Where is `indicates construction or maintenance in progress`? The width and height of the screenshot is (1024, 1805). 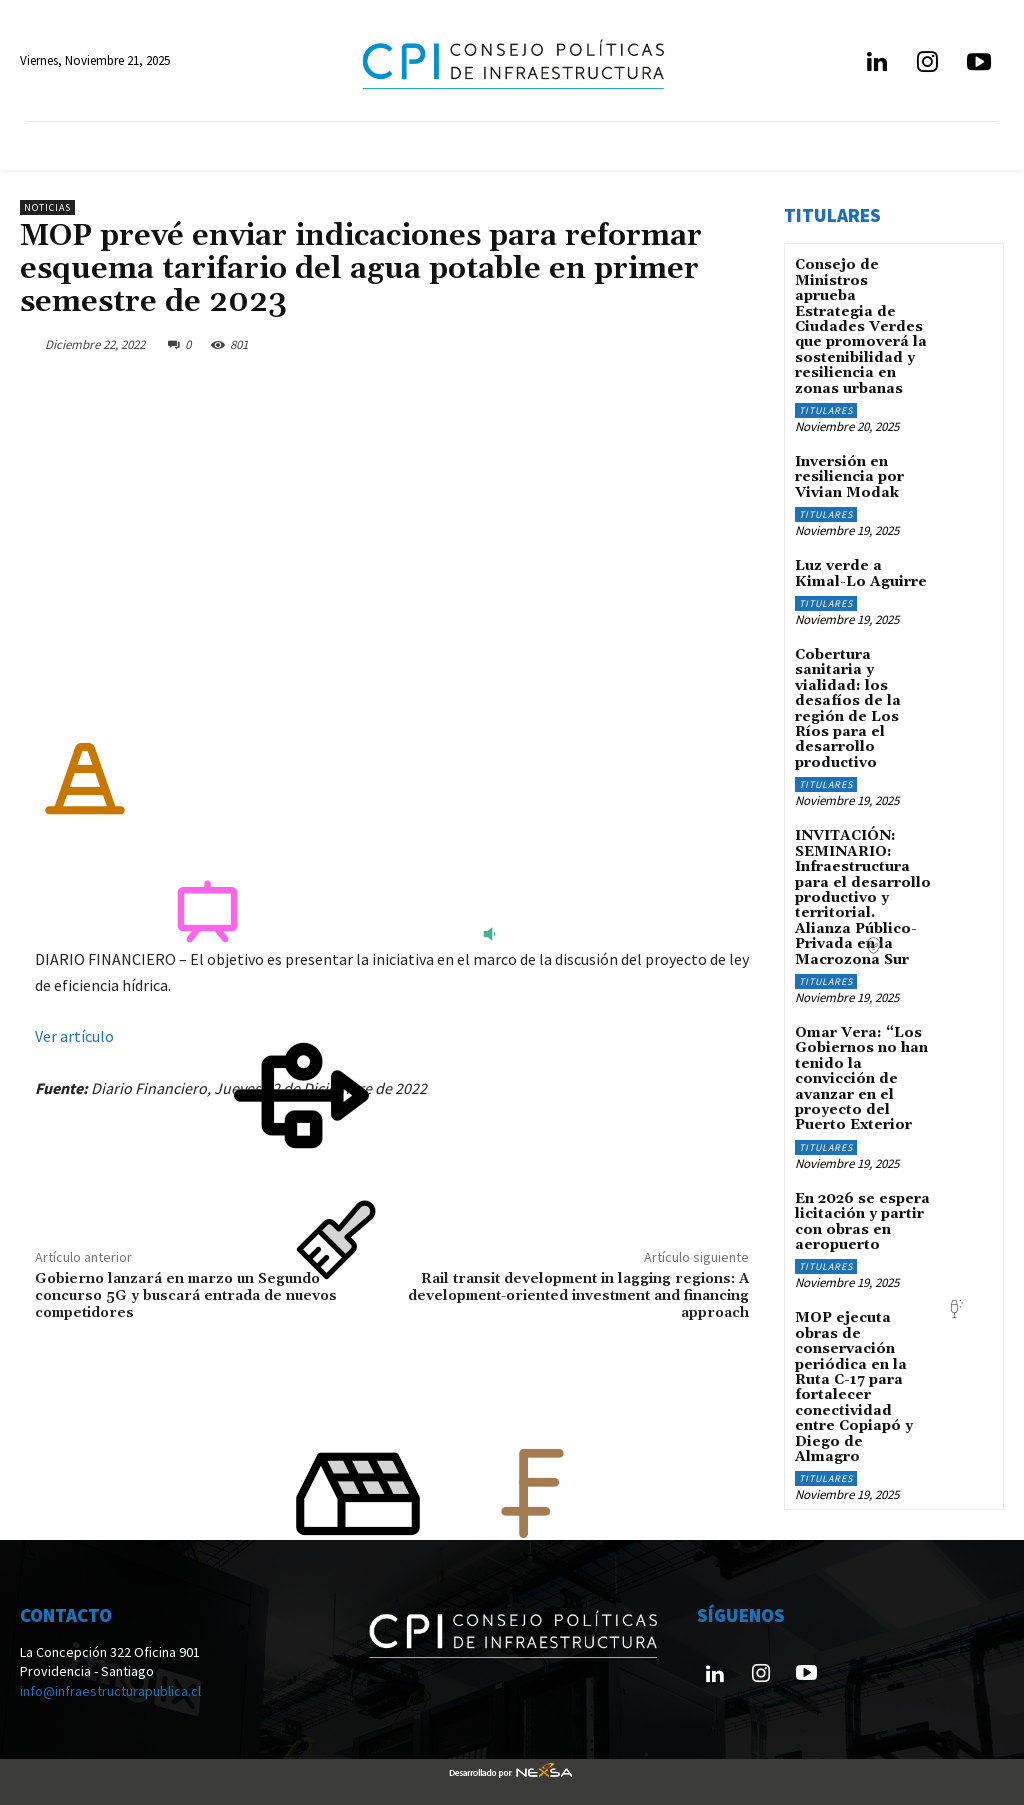 indicates construction or maintenance in progress is located at coordinates (85, 780).